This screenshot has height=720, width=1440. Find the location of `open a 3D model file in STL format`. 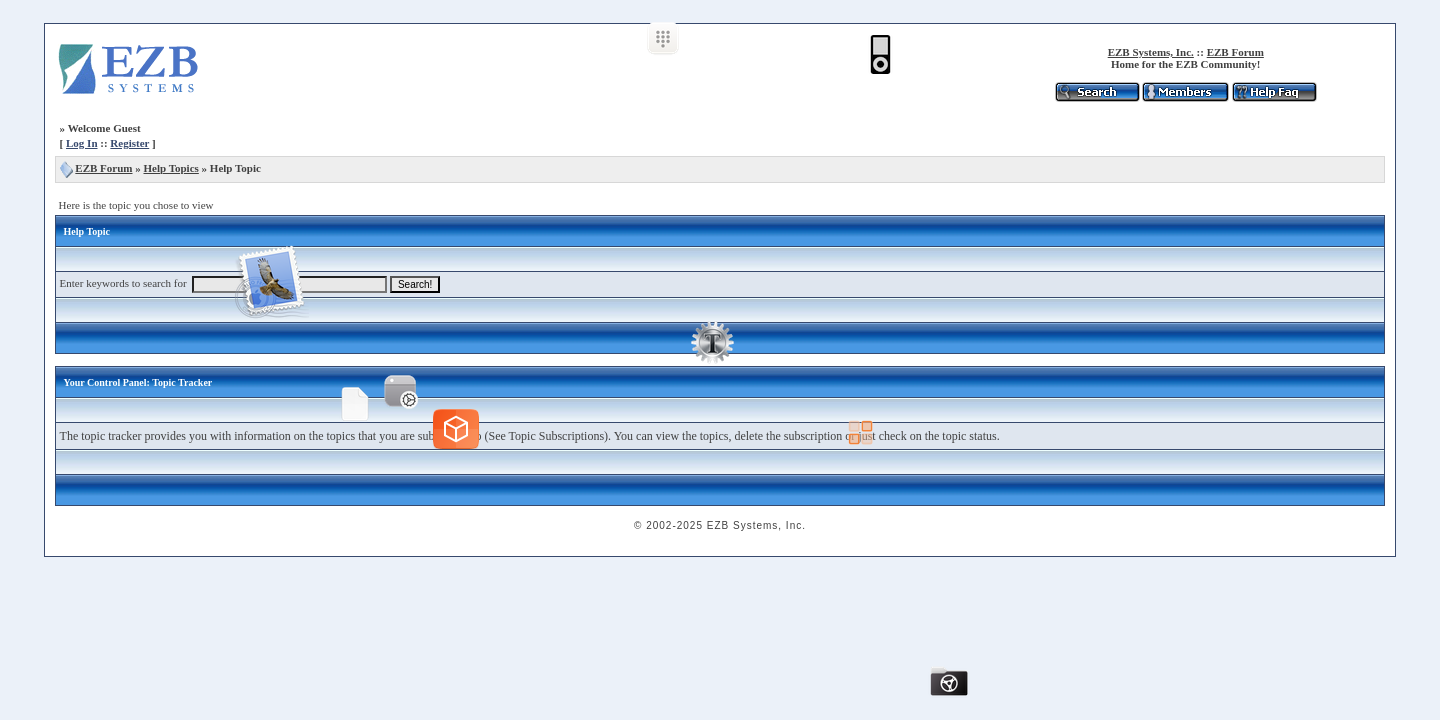

open a 3D model file in STL format is located at coordinates (456, 428).